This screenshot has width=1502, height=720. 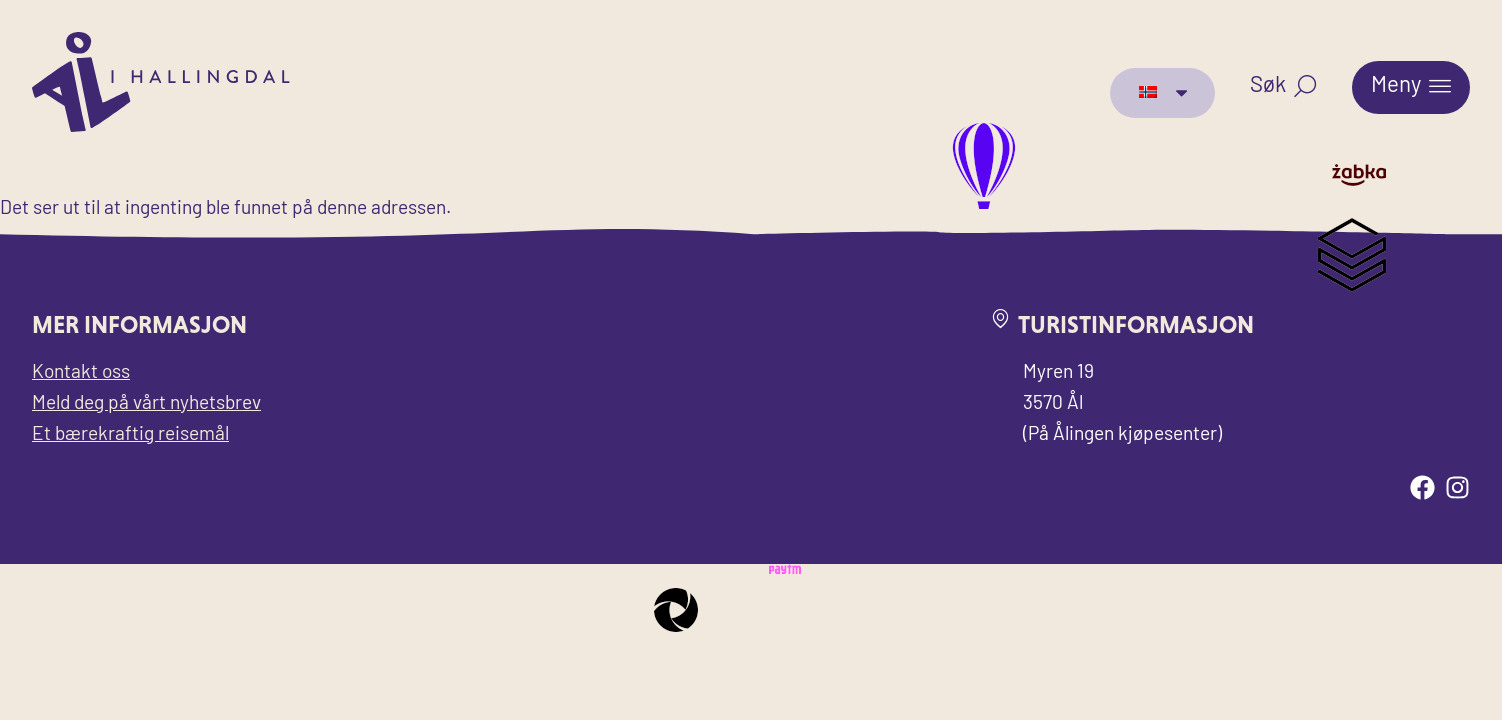 What do you see at coordinates (1352, 255) in the screenshot?
I see `open Databricks platform` at bounding box center [1352, 255].